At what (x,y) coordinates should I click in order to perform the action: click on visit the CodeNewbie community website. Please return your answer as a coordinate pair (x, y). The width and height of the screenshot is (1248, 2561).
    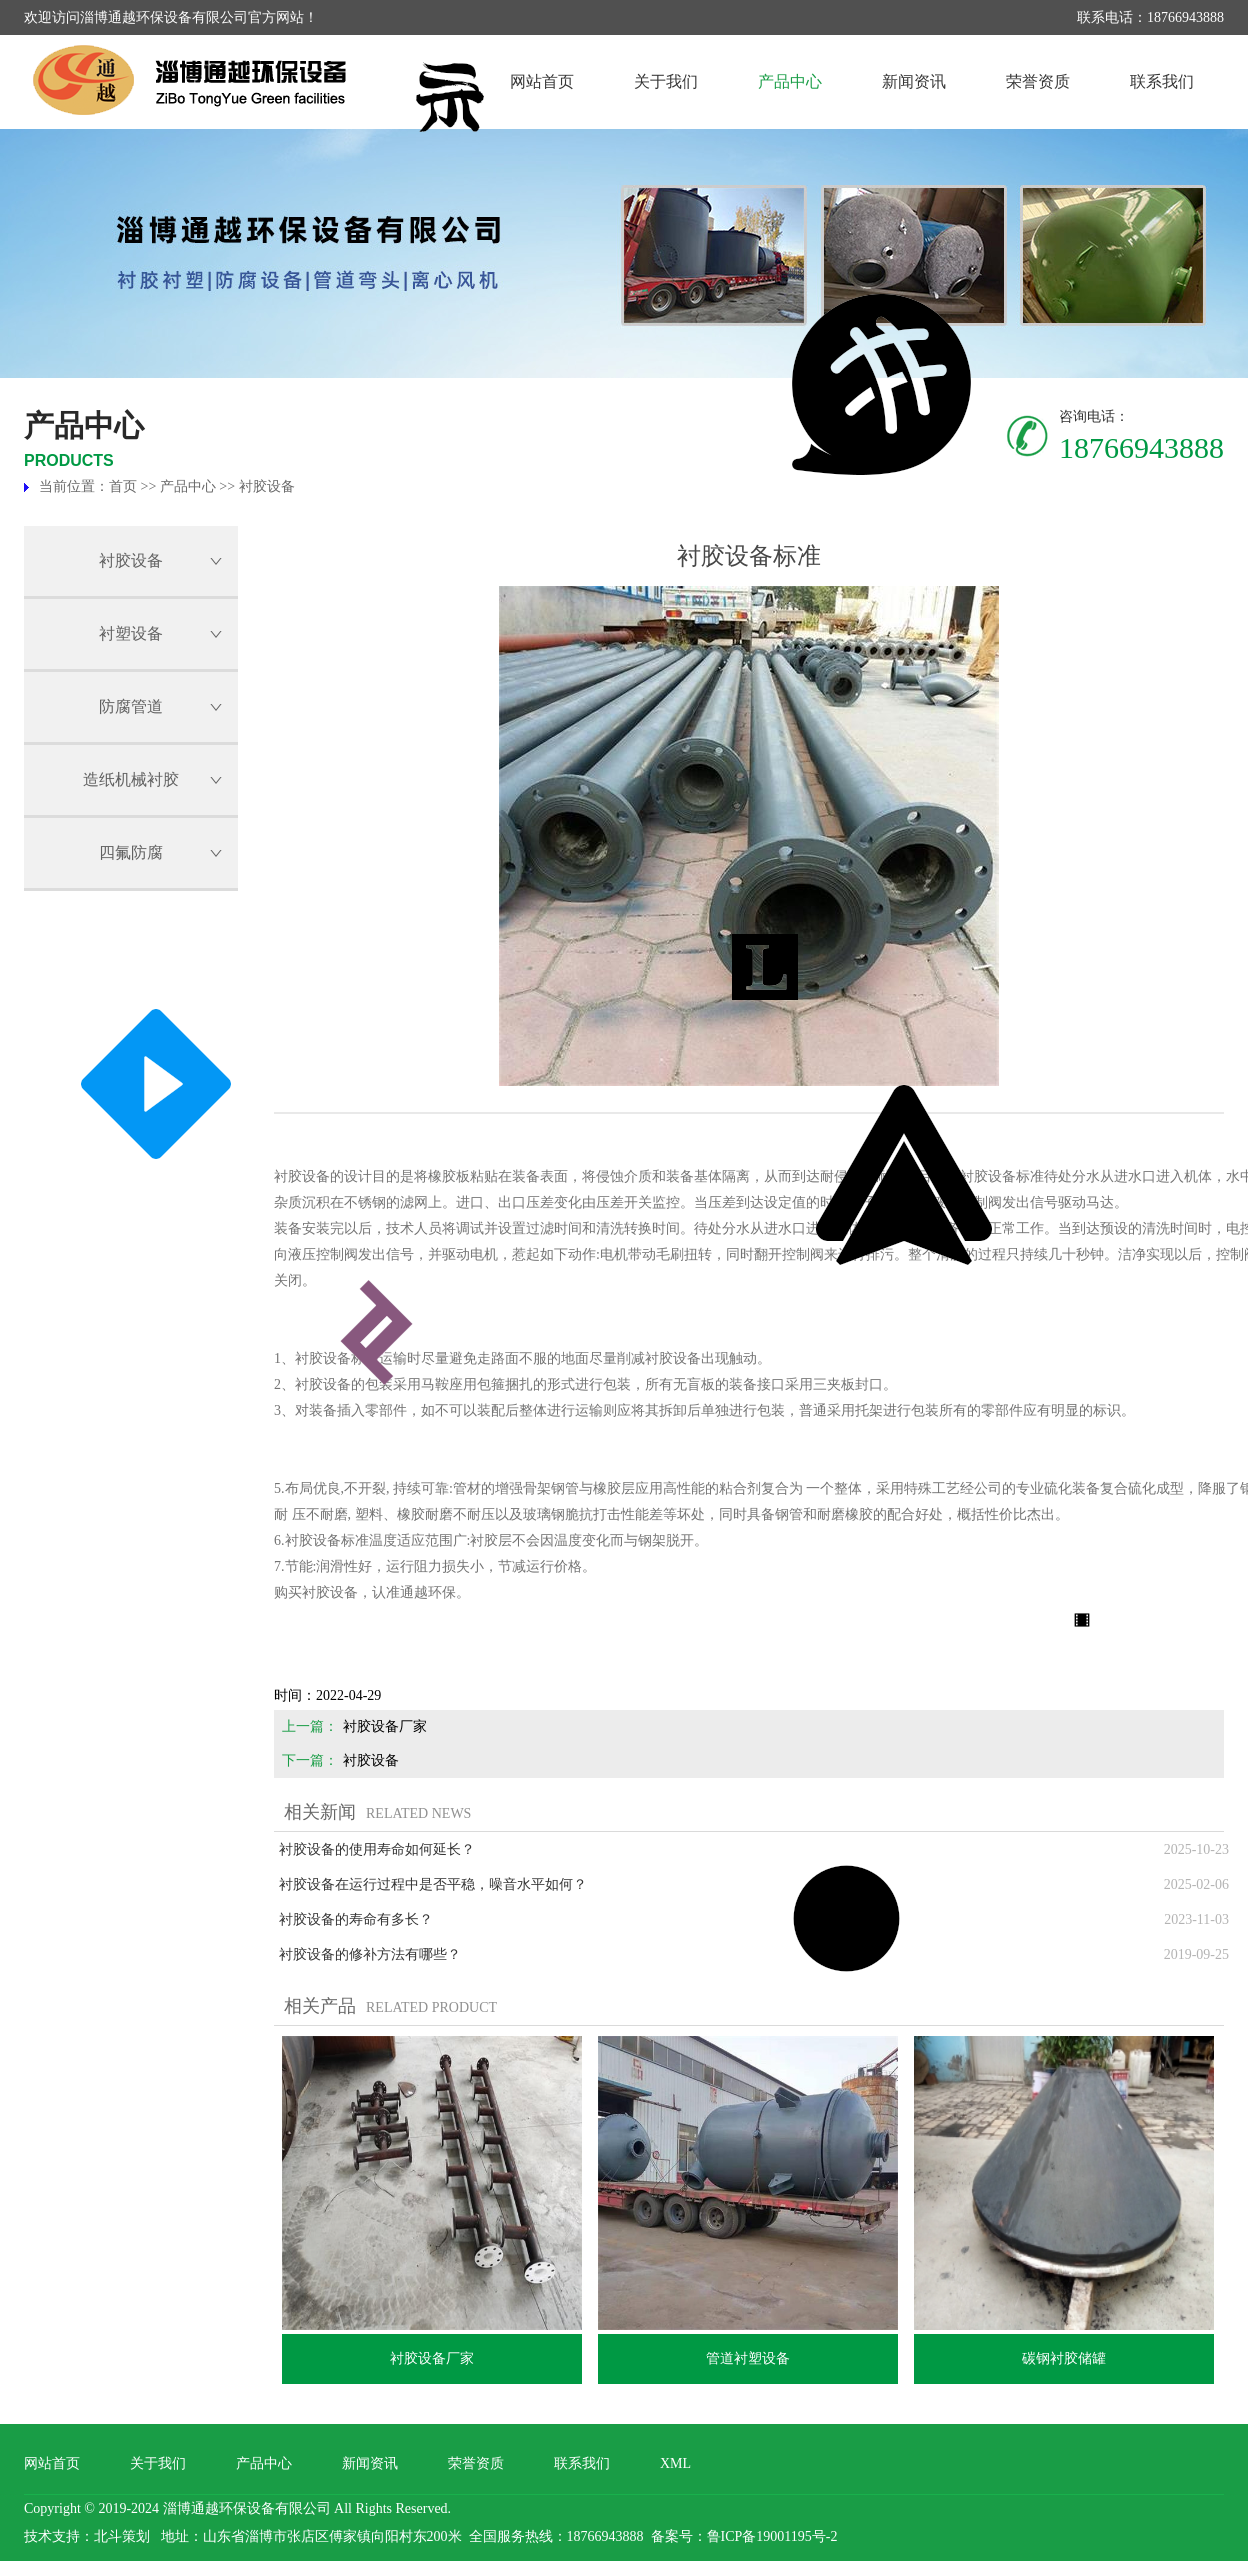
    Looking at the image, I should click on (881, 384).